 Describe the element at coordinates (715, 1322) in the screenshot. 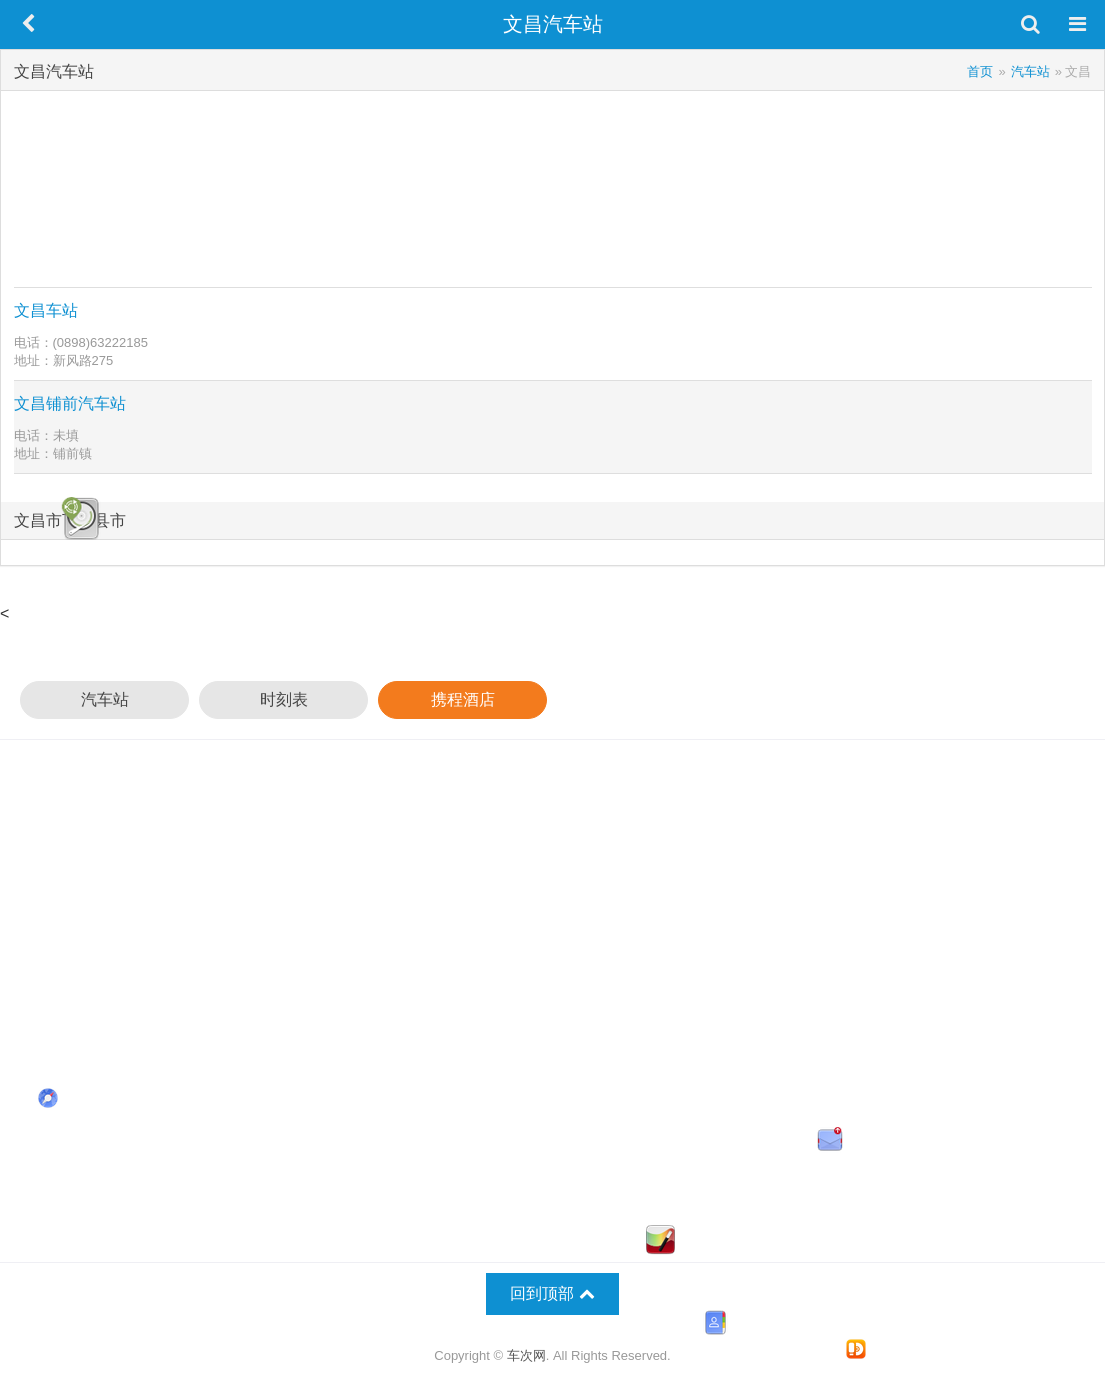

I see `open the address book application` at that location.